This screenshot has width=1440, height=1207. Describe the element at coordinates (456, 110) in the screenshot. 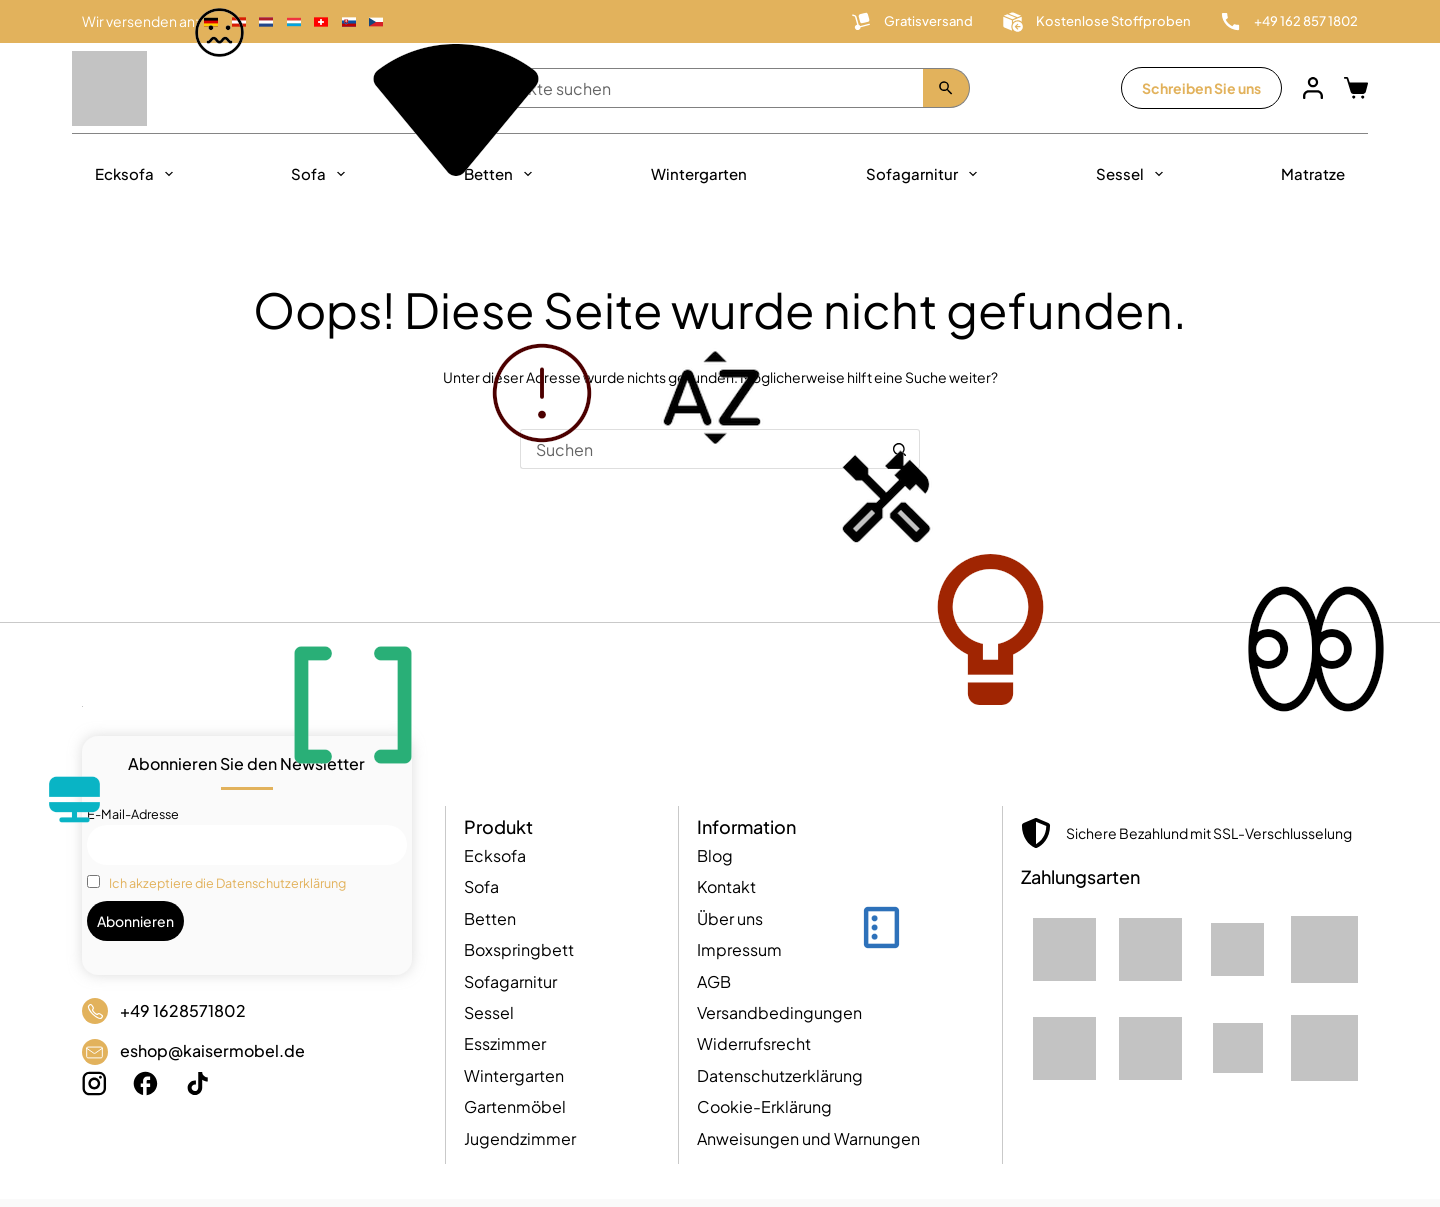

I see `indicates strong wifi signal strength` at that location.